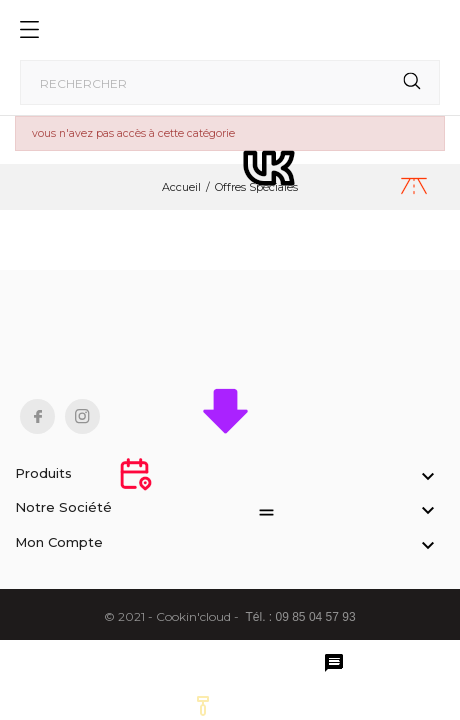 This screenshot has height=720, width=460. What do you see at coordinates (269, 167) in the screenshot?
I see `open VK social network` at bounding box center [269, 167].